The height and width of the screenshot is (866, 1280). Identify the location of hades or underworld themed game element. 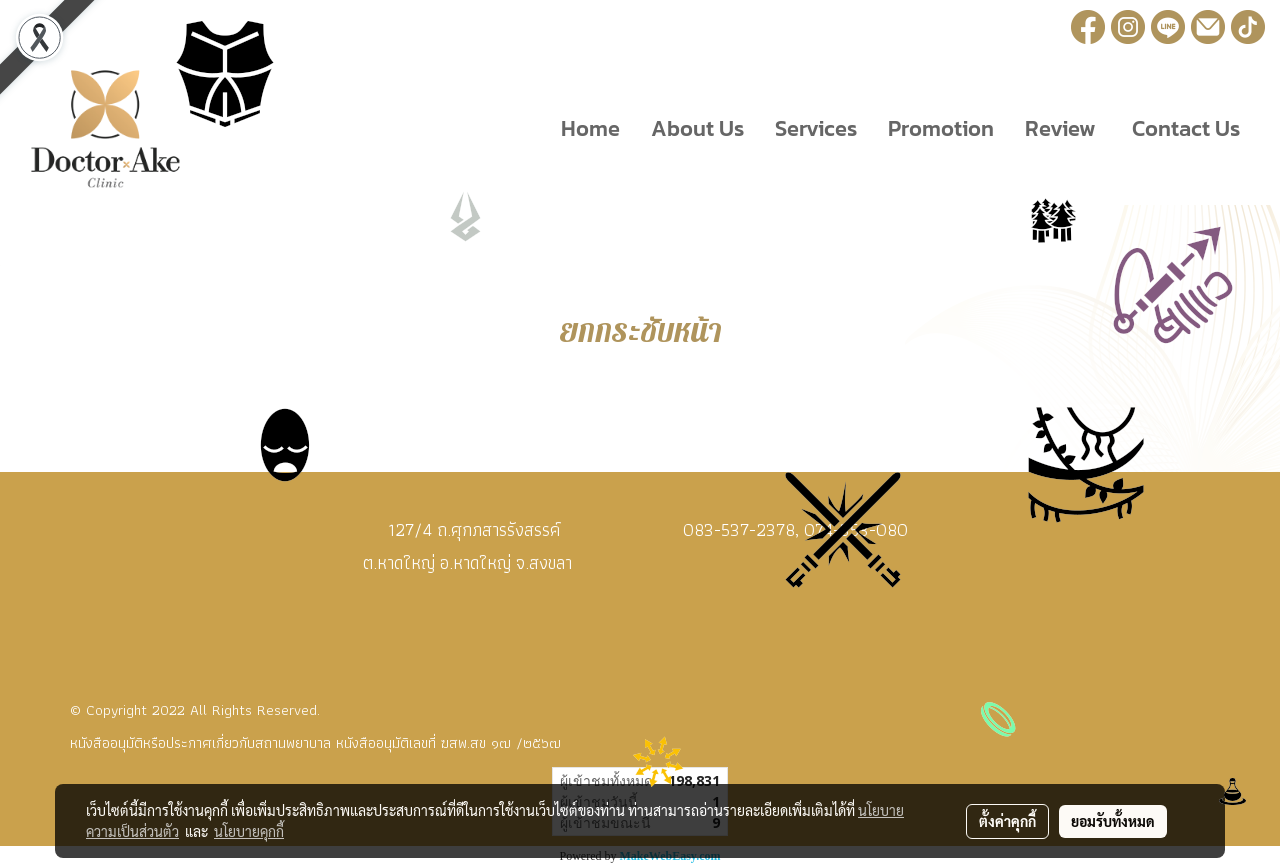
(465, 216).